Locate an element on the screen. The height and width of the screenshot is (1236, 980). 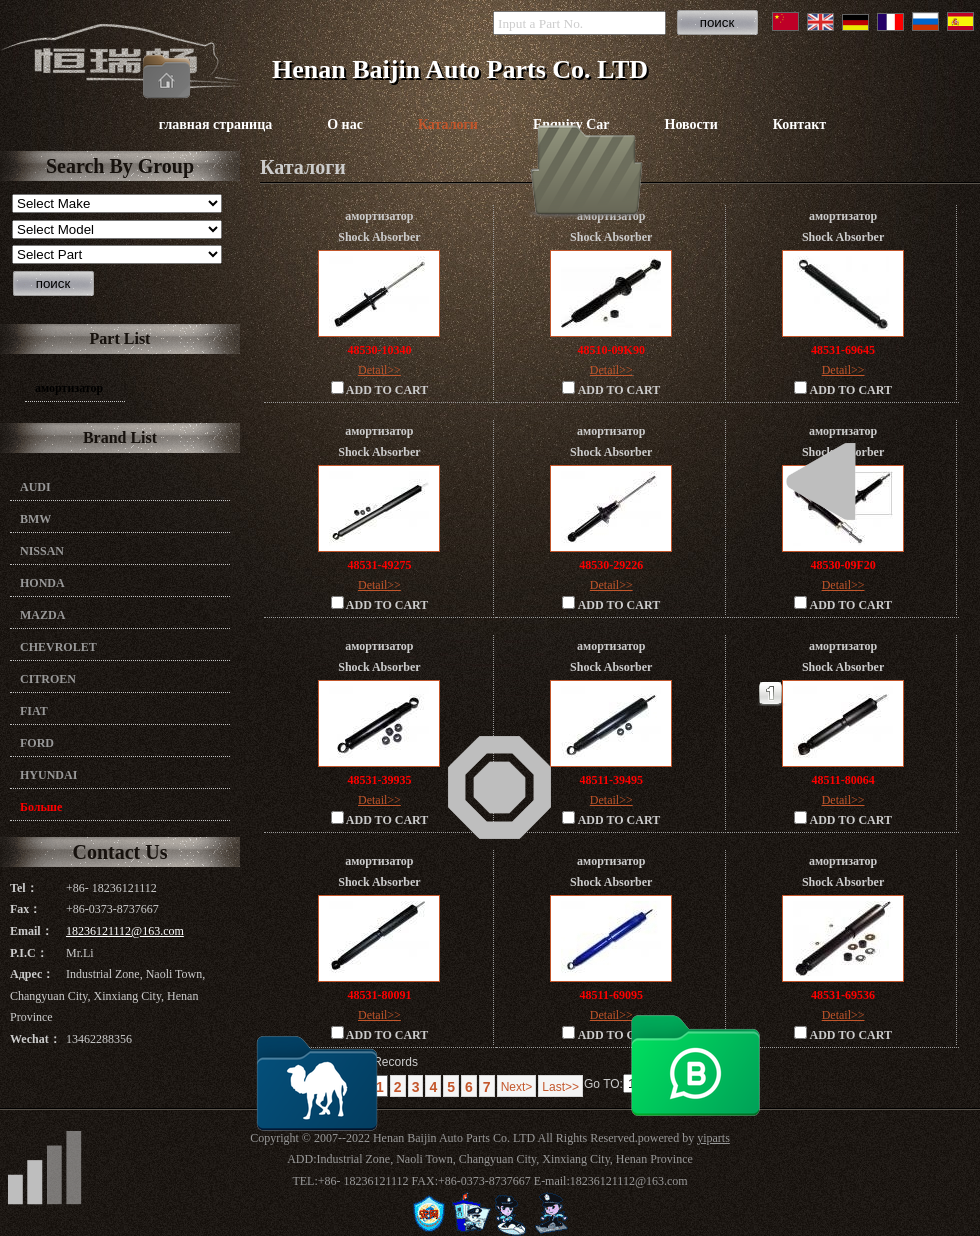
access your home folder is located at coordinates (166, 76).